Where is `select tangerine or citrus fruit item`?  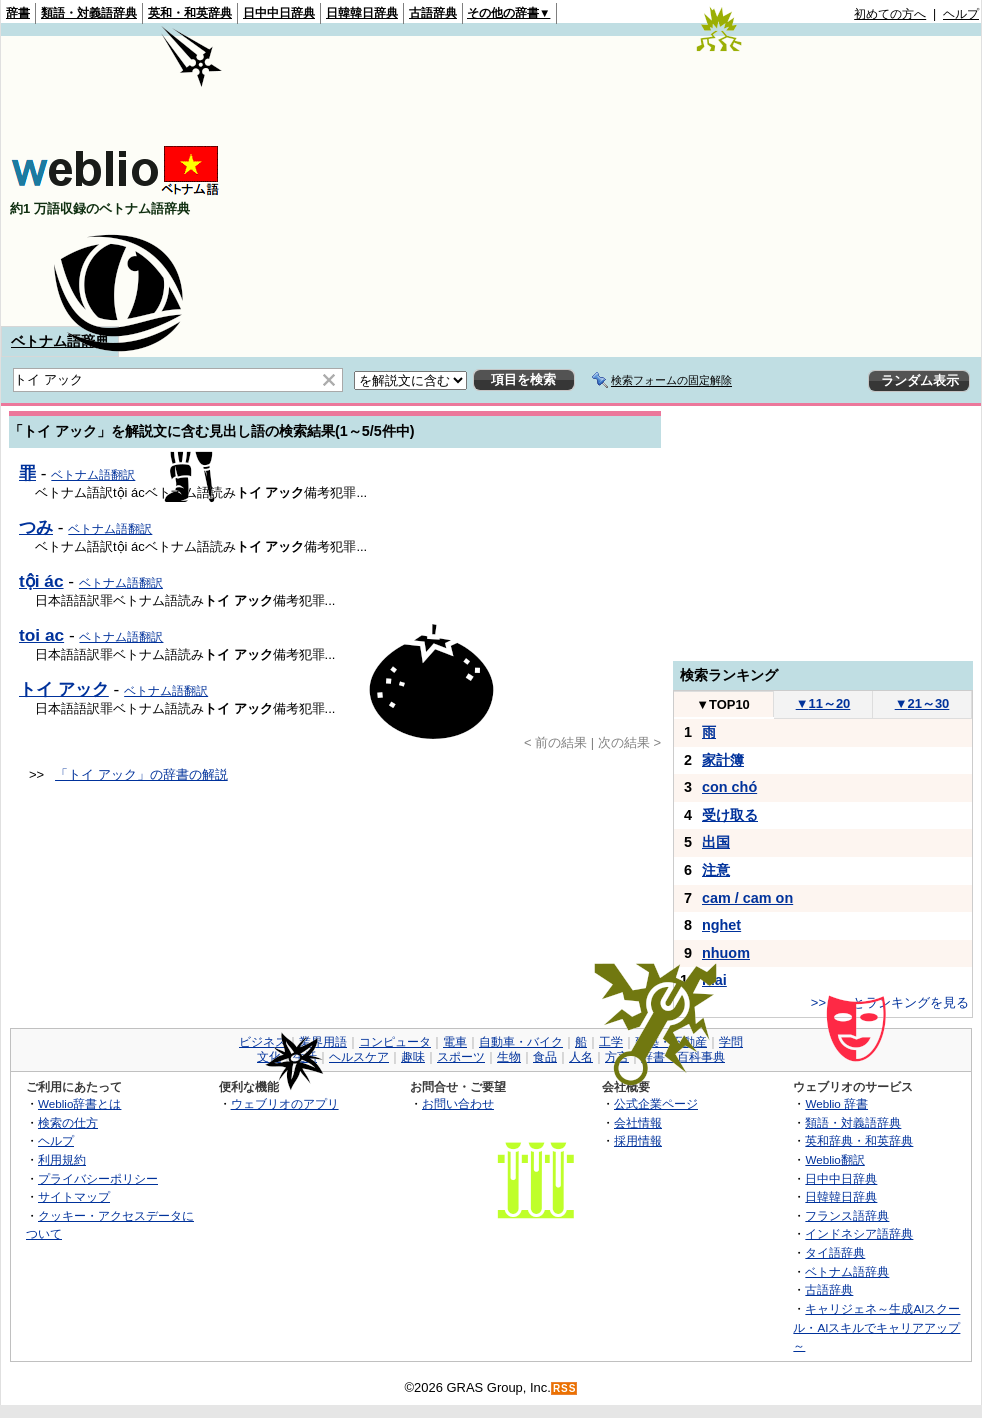
select tangerine or citrus fruit item is located at coordinates (431, 681).